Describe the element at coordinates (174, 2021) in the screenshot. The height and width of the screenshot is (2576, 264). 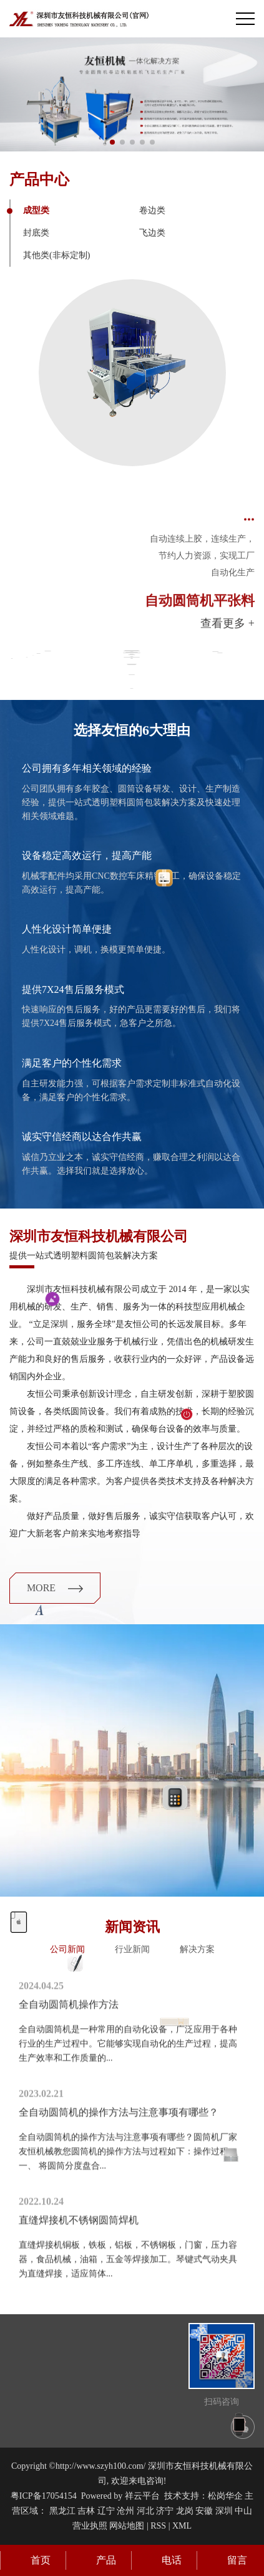
I see `connect a bluetooth keyboard` at that location.